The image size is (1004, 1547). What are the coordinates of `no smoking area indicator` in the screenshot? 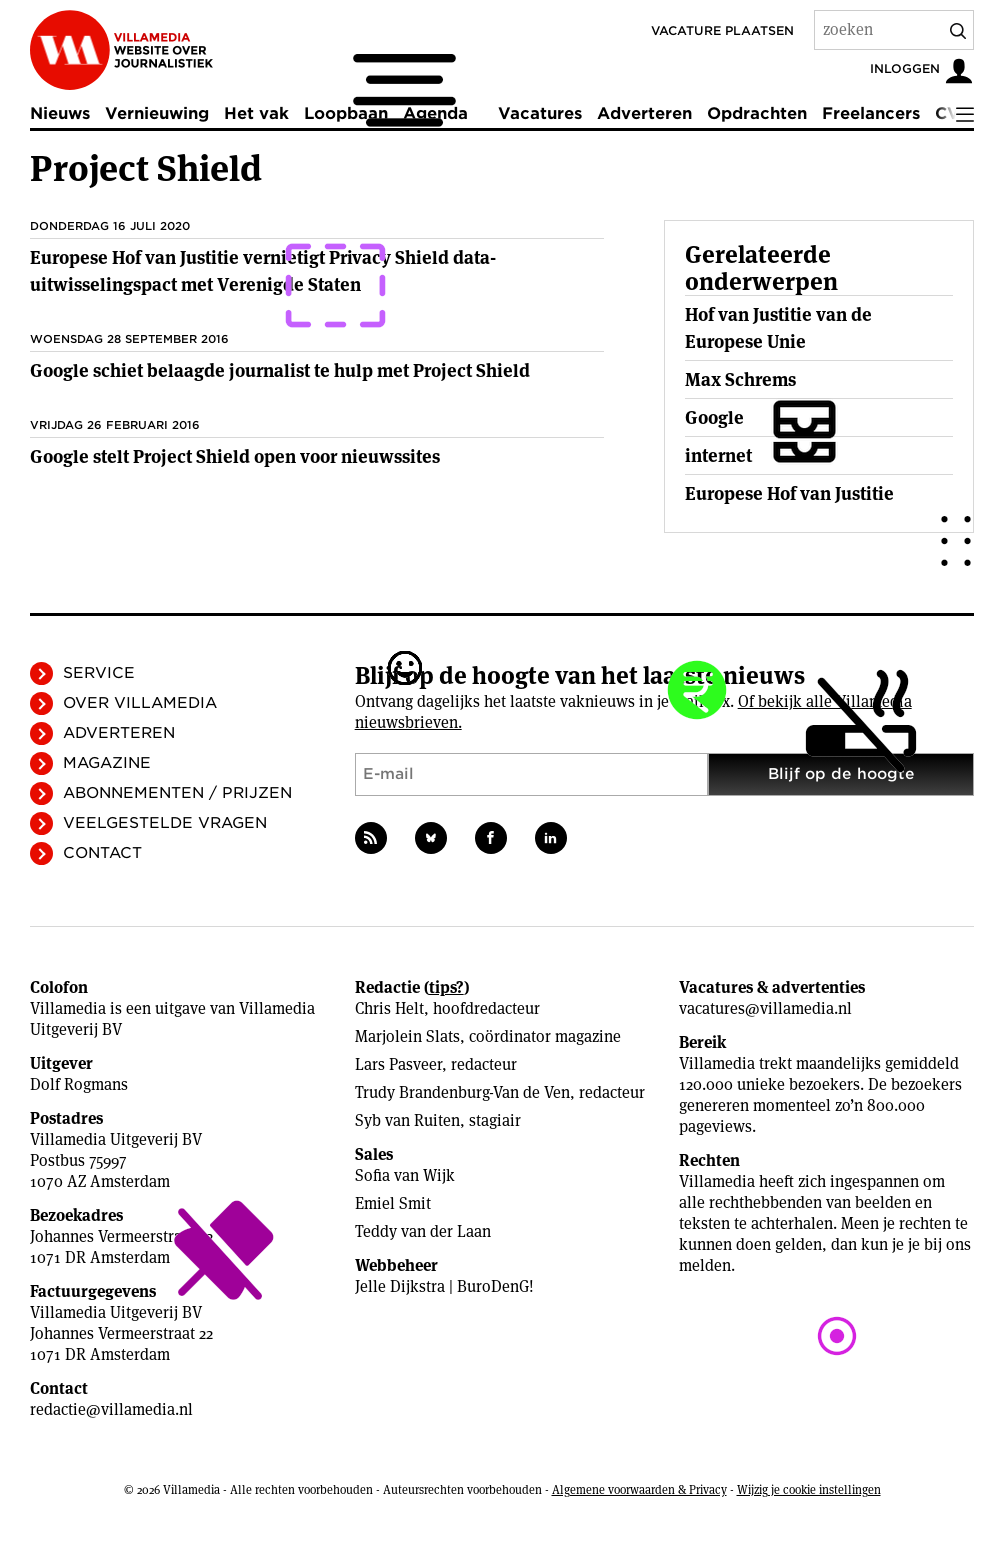 It's located at (861, 725).